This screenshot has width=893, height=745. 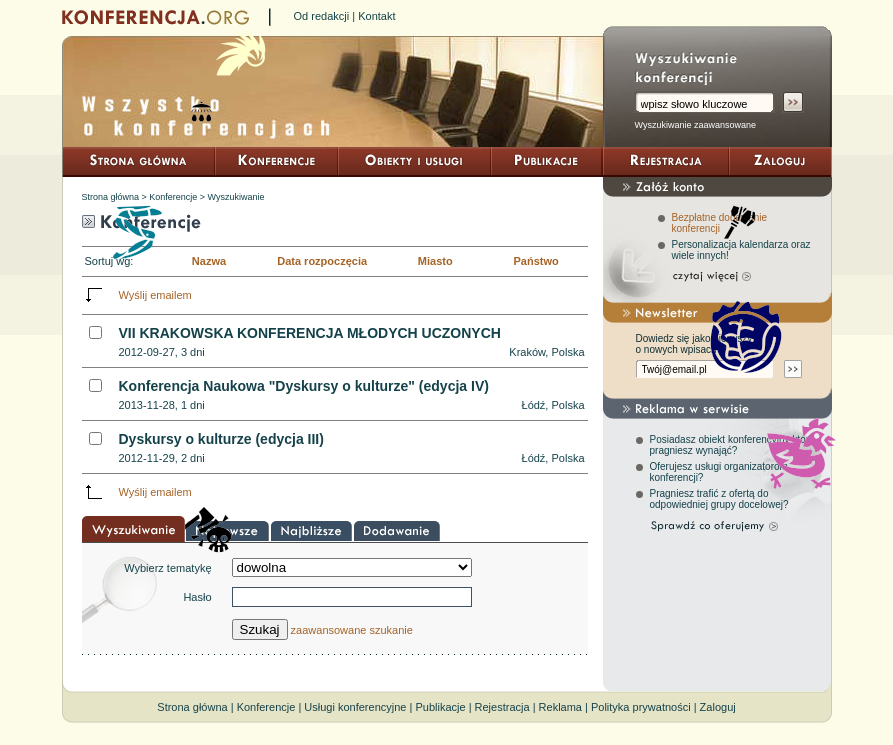 What do you see at coordinates (137, 232) in the screenshot?
I see `select zat'nik'tel weapon in game inventory` at bounding box center [137, 232].